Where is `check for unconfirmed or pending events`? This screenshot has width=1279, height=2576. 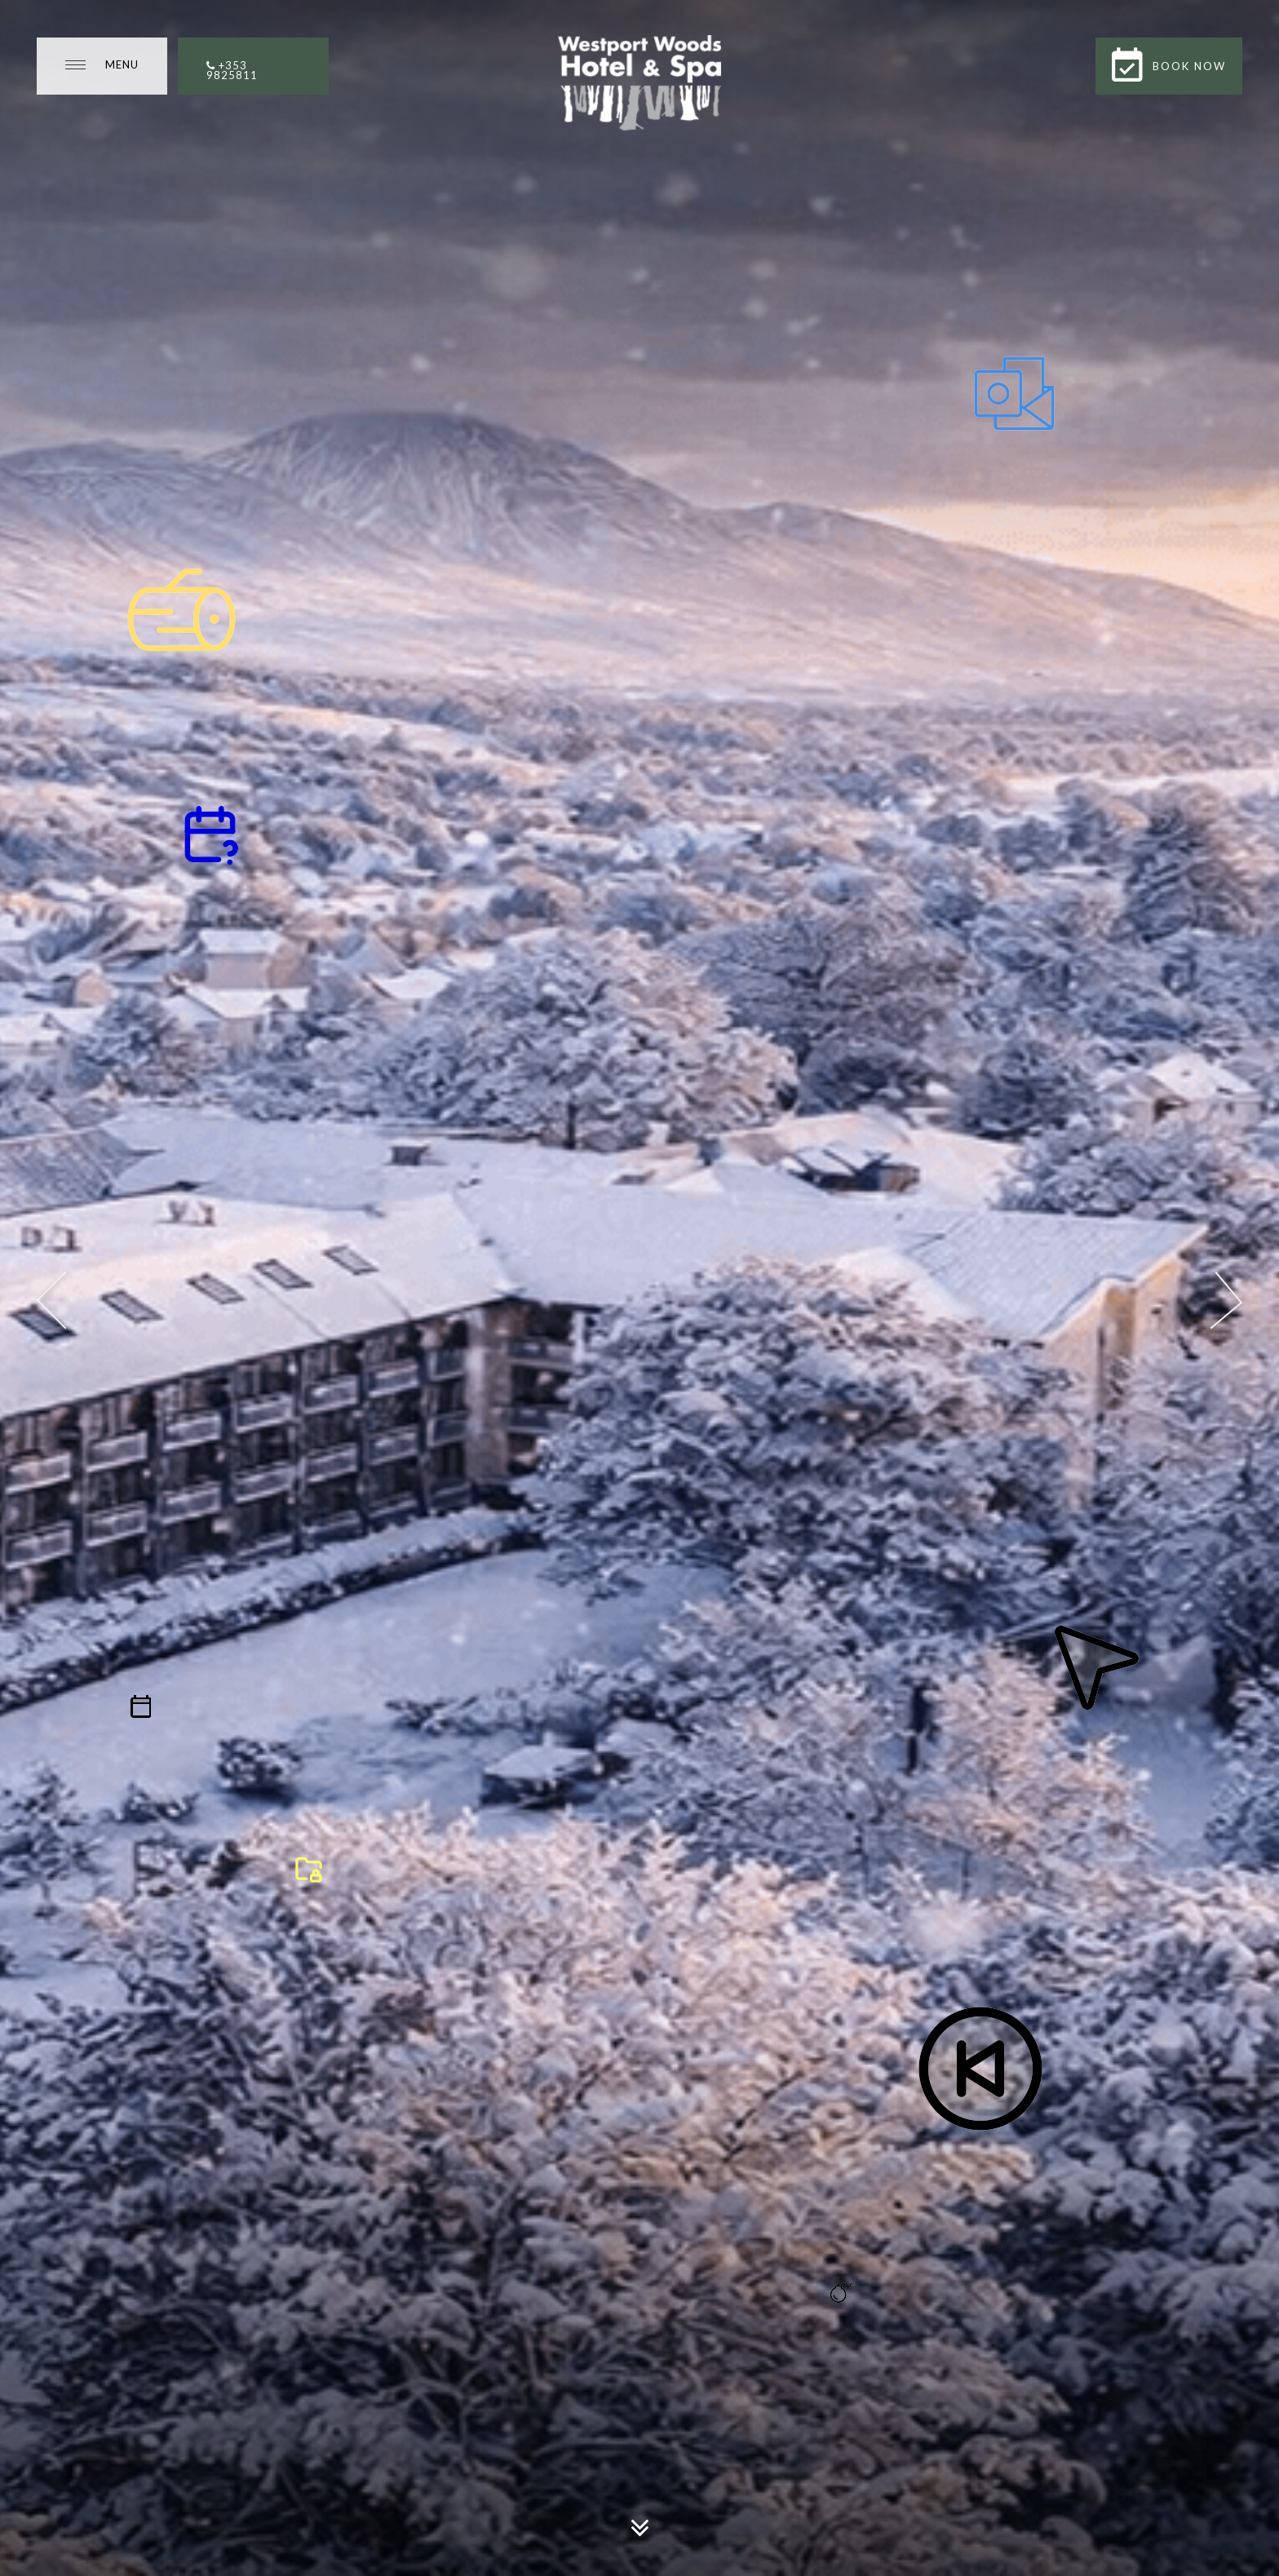 check for unconfirmed or pending events is located at coordinates (210, 834).